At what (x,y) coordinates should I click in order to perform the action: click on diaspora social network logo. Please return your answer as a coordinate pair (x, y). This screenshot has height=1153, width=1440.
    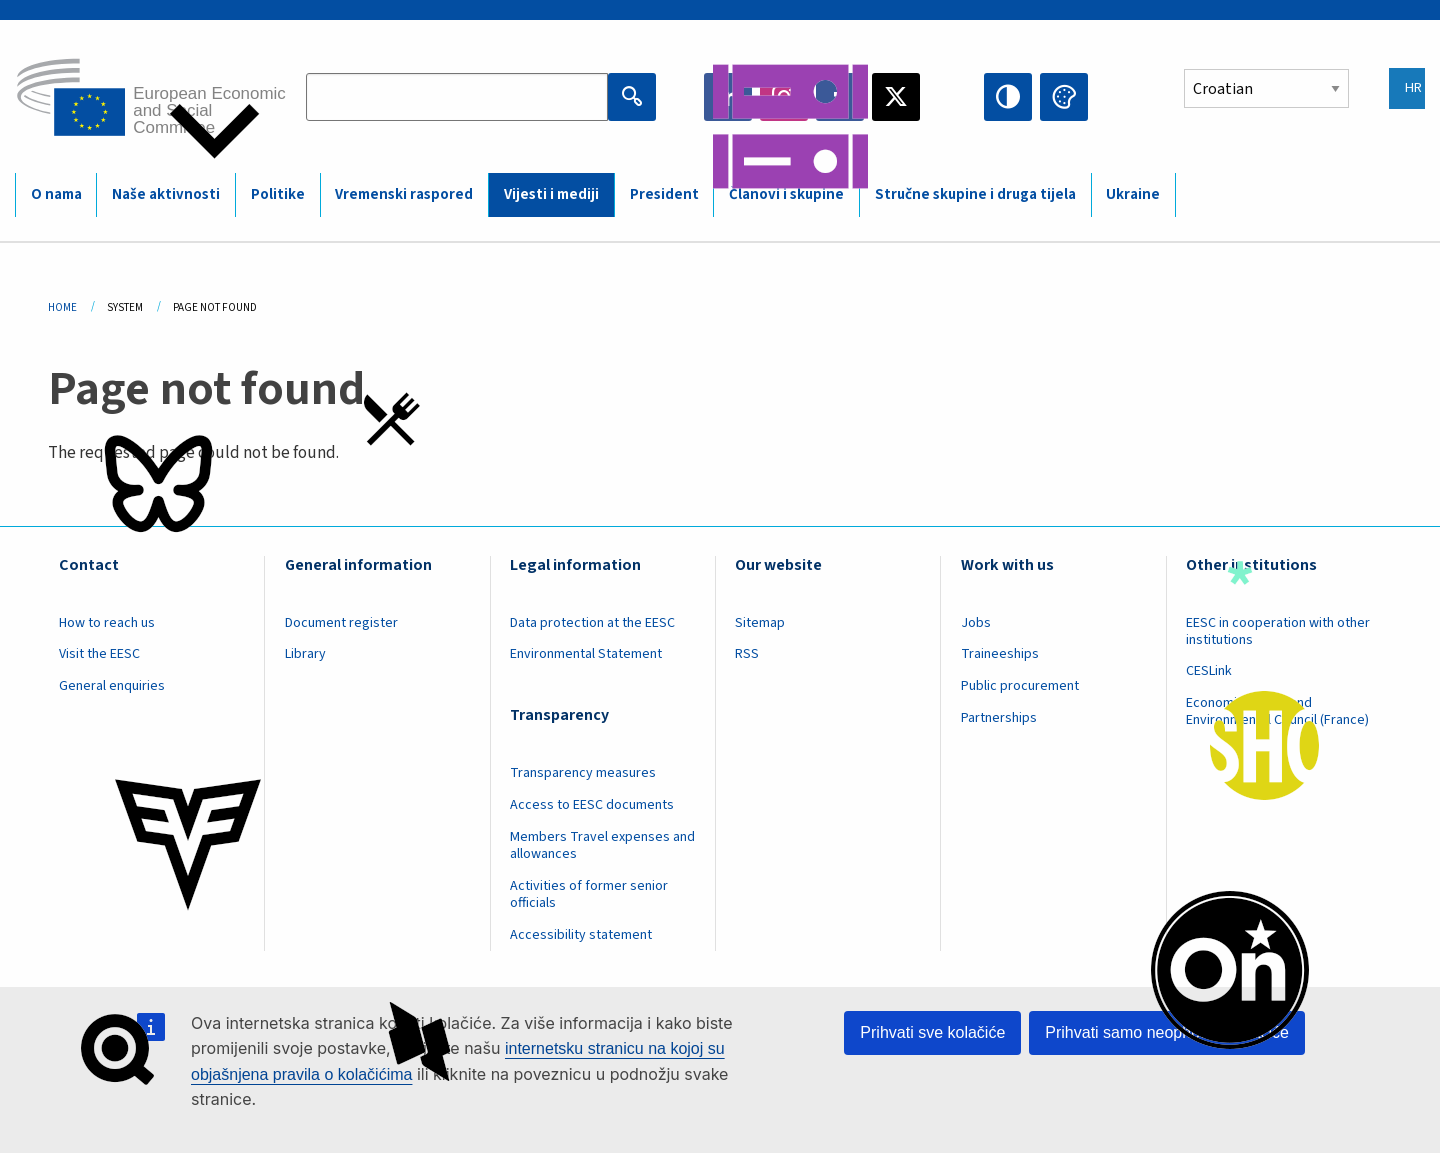
    Looking at the image, I should click on (1240, 573).